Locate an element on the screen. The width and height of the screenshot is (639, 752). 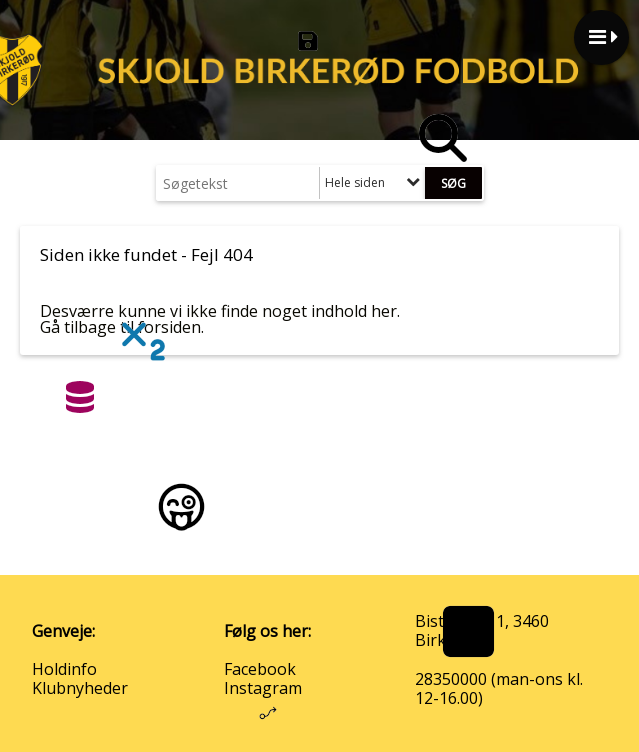
add a playful or silly reaction to a message is located at coordinates (181, 506).